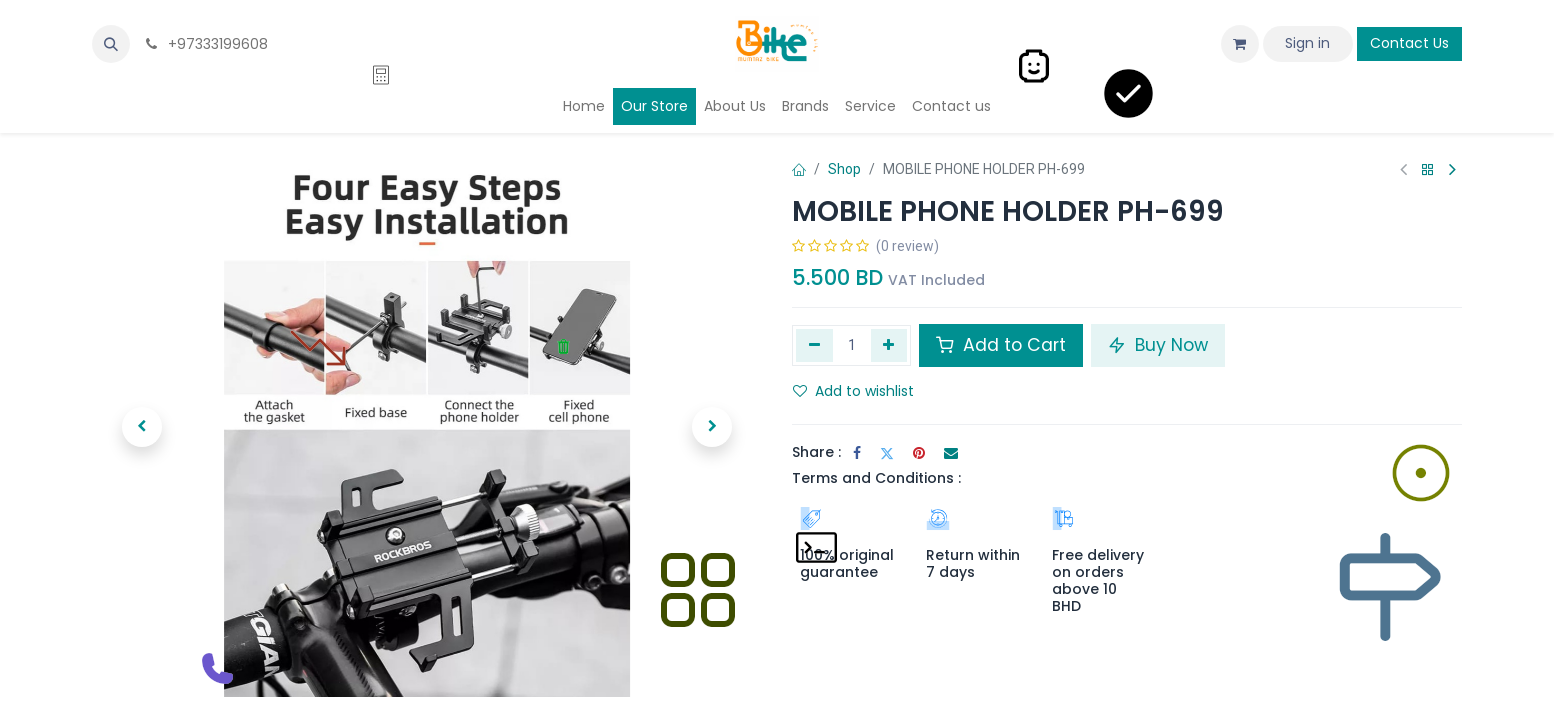 The width and height of the screenshot is (1554, 720). What do you see at coordinates (1128, 93) in the screenshot?
I see `indicates successful completion or confirmation` at bounding box center [1128, 93].